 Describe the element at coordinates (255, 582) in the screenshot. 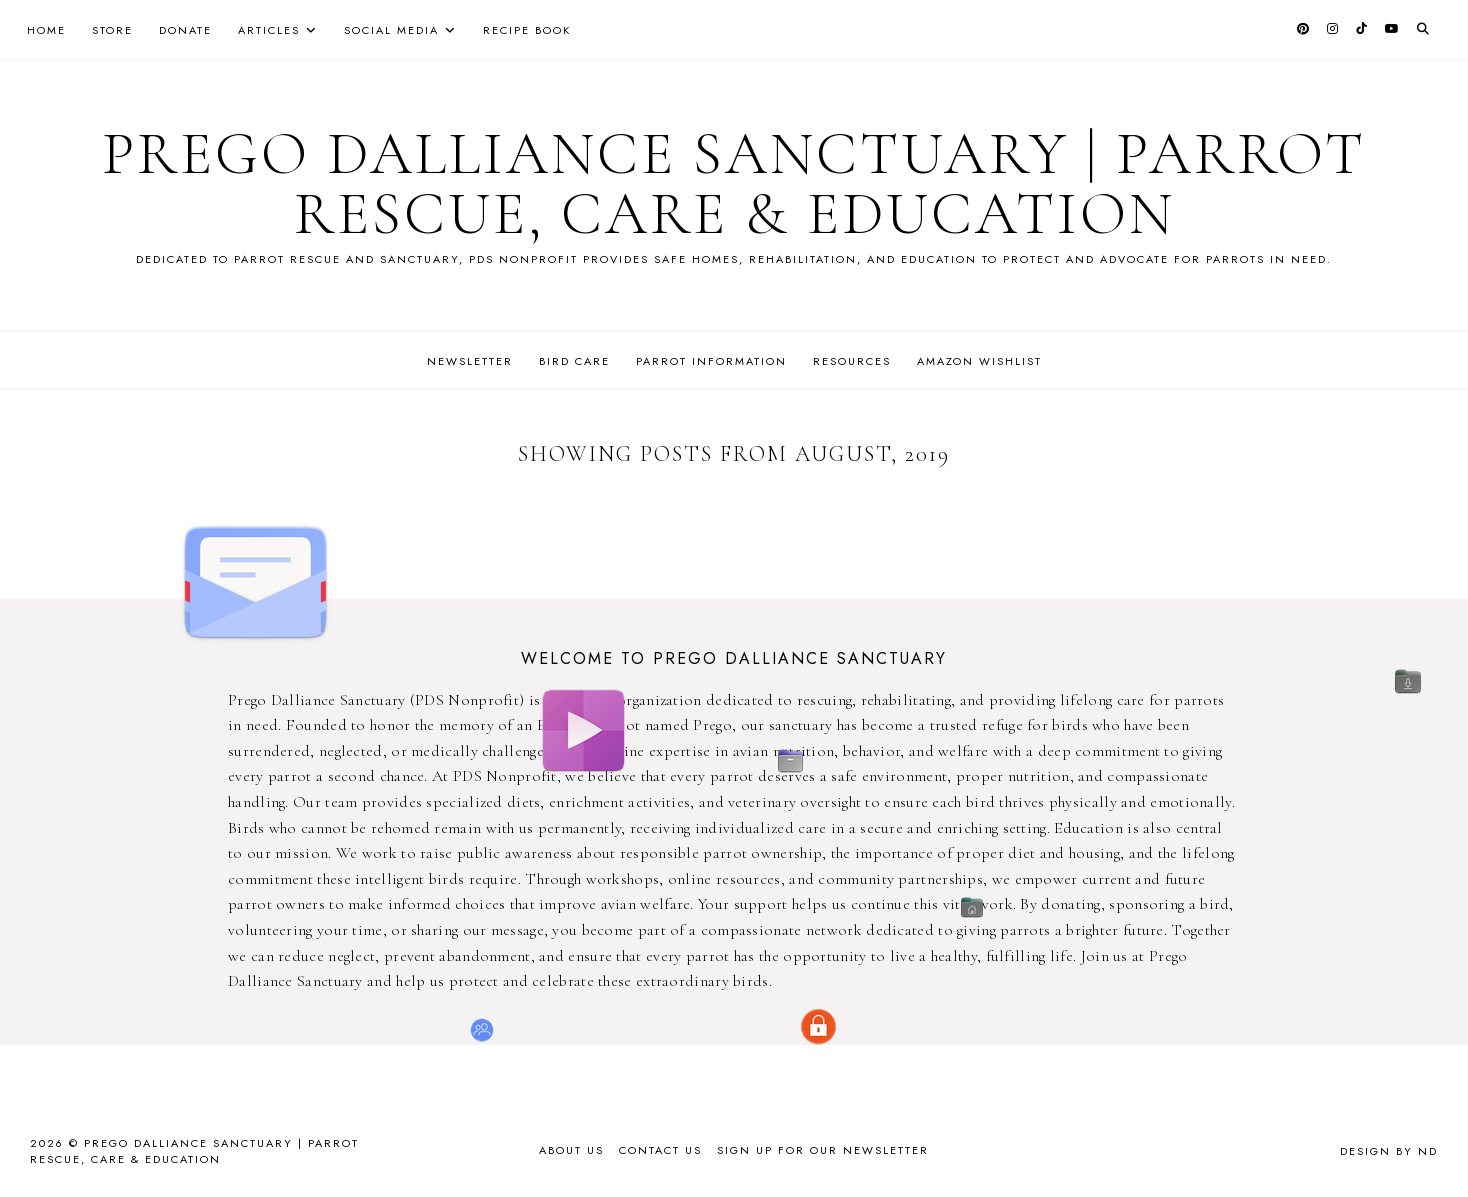

I see `open email application` at that location.